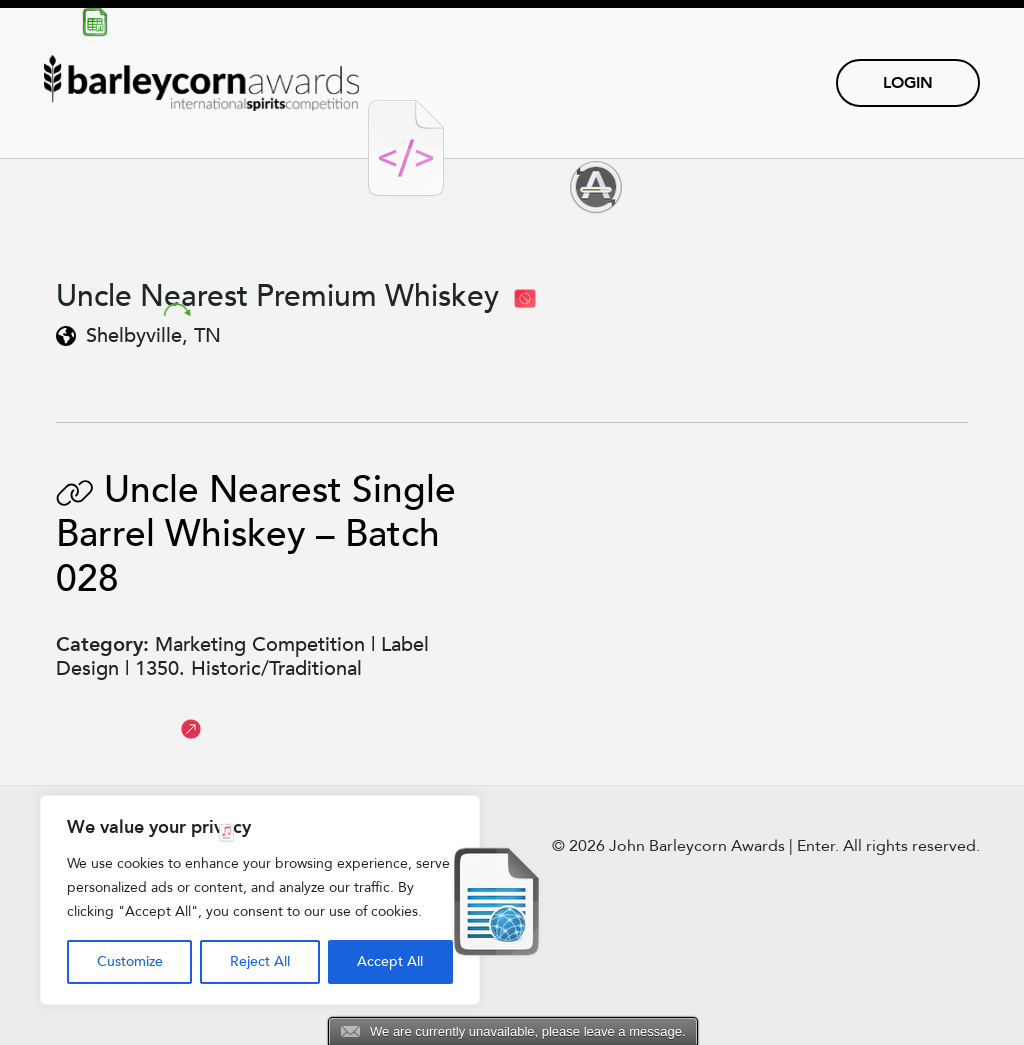 The width and height of the screenshot is (1024, 1045). I want to click on indicates image failed to load, so click(525, 298).